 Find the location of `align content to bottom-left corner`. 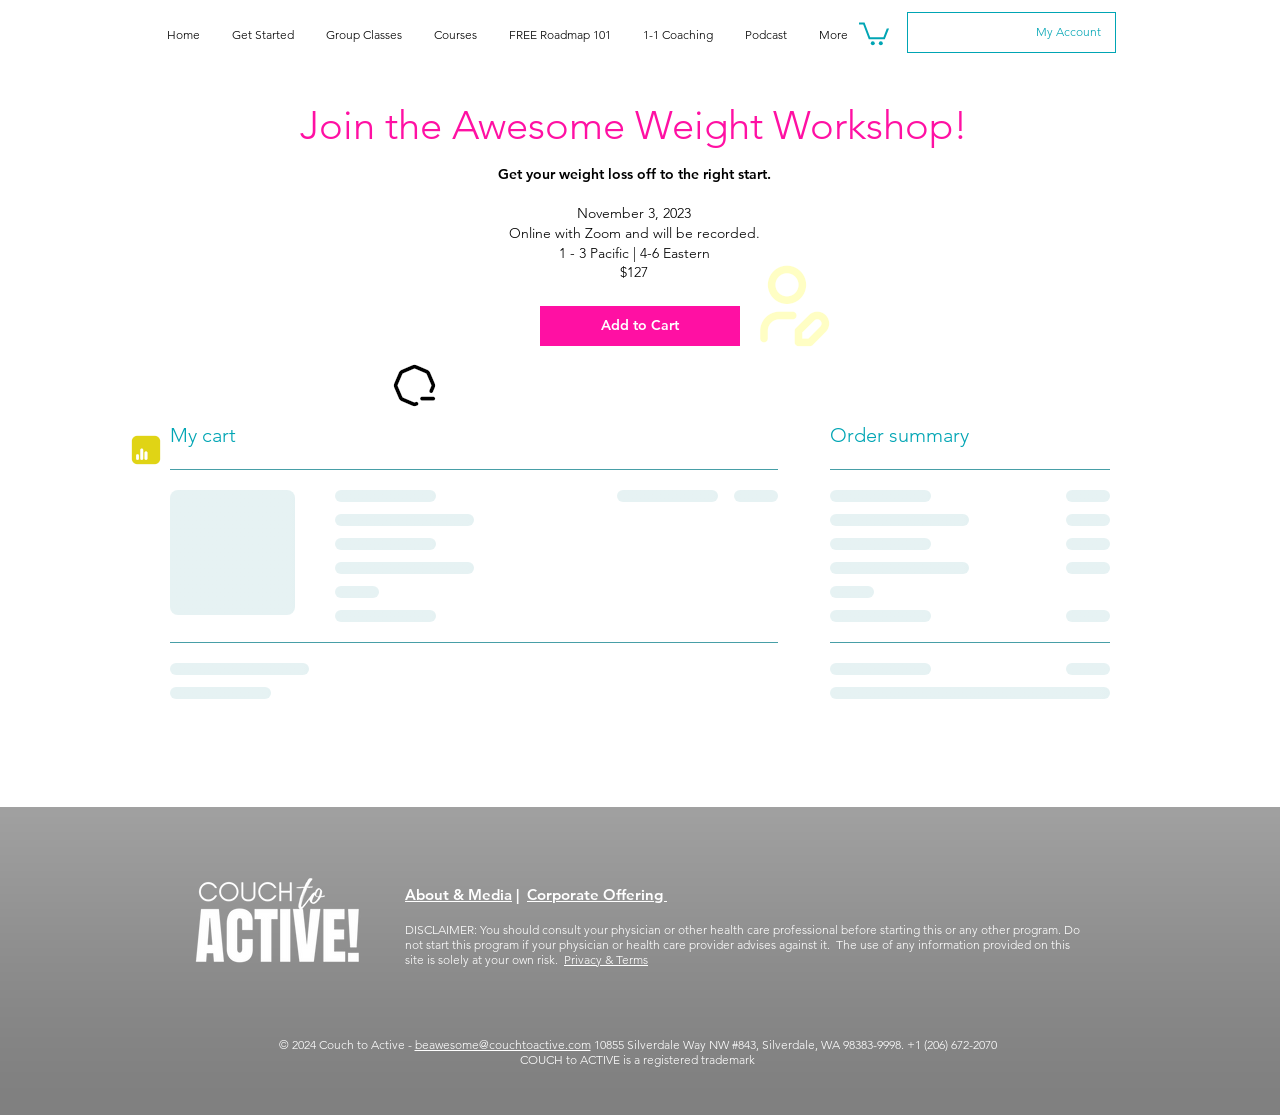

align content to bottom-left corner is located at coordinates (146, 450).